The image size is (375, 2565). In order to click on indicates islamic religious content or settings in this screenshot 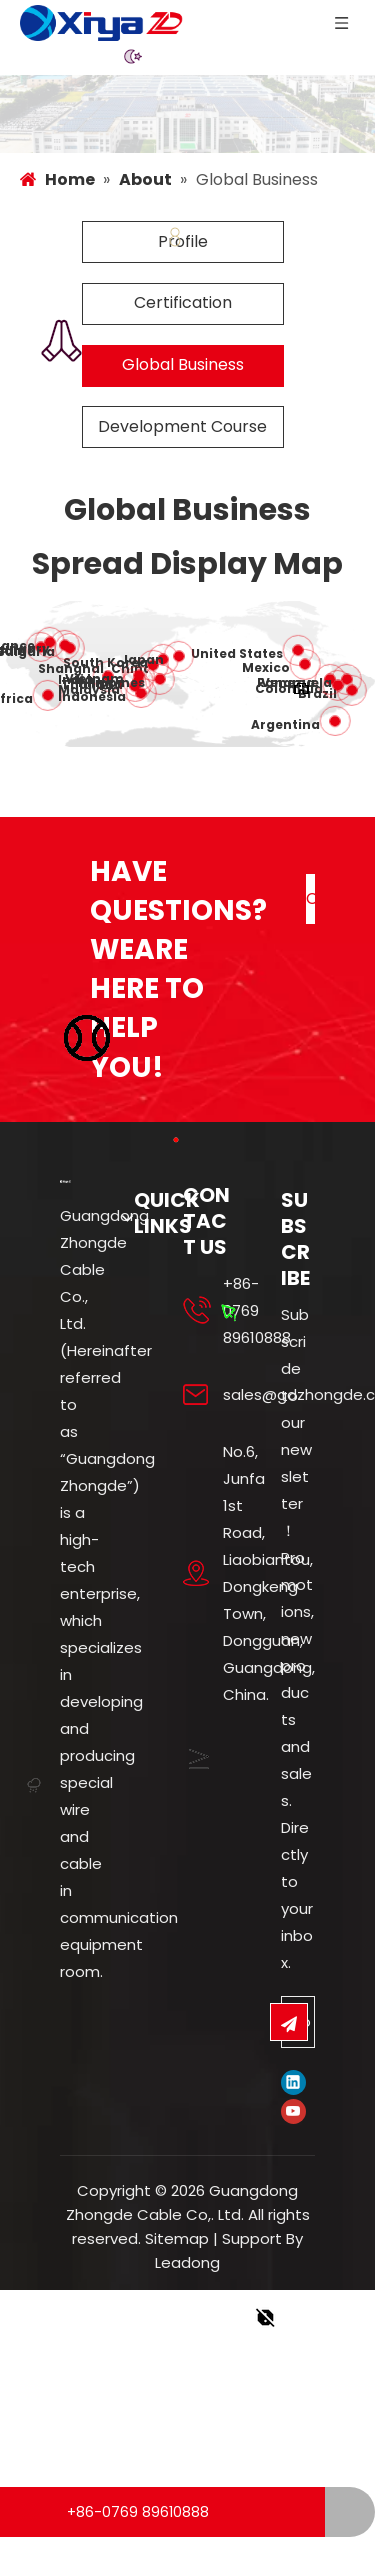, I will do `click(132, 56)`.